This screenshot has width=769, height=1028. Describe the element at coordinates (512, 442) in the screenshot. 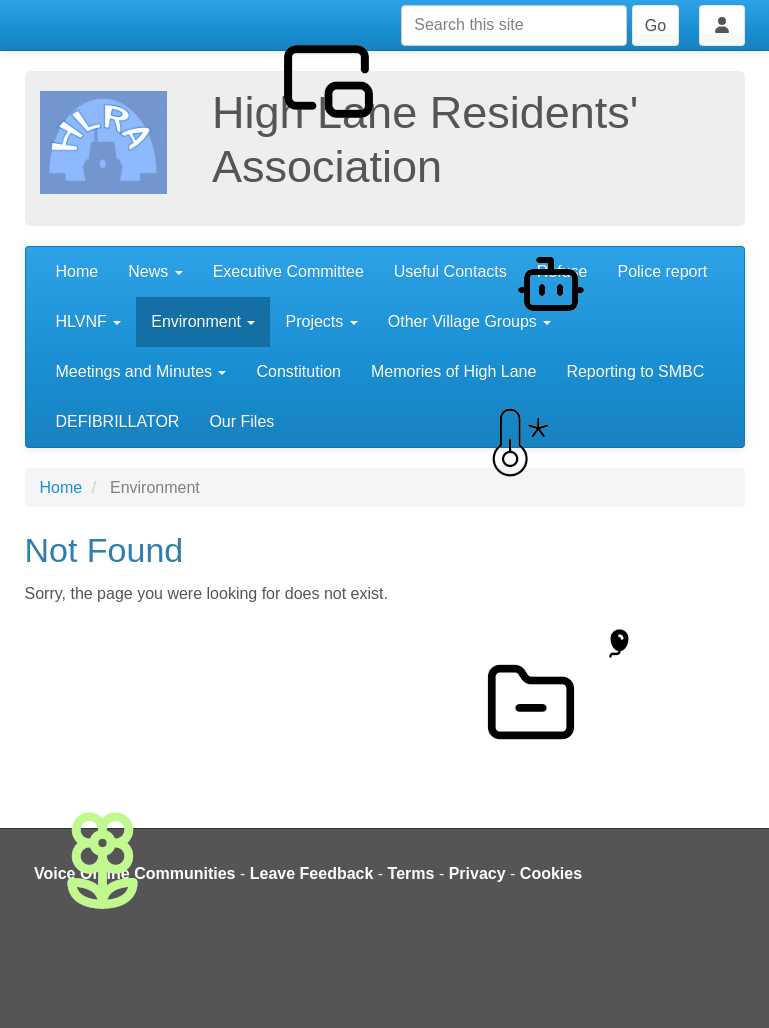

I see `indicates low temperature or cold conditions` at that location.